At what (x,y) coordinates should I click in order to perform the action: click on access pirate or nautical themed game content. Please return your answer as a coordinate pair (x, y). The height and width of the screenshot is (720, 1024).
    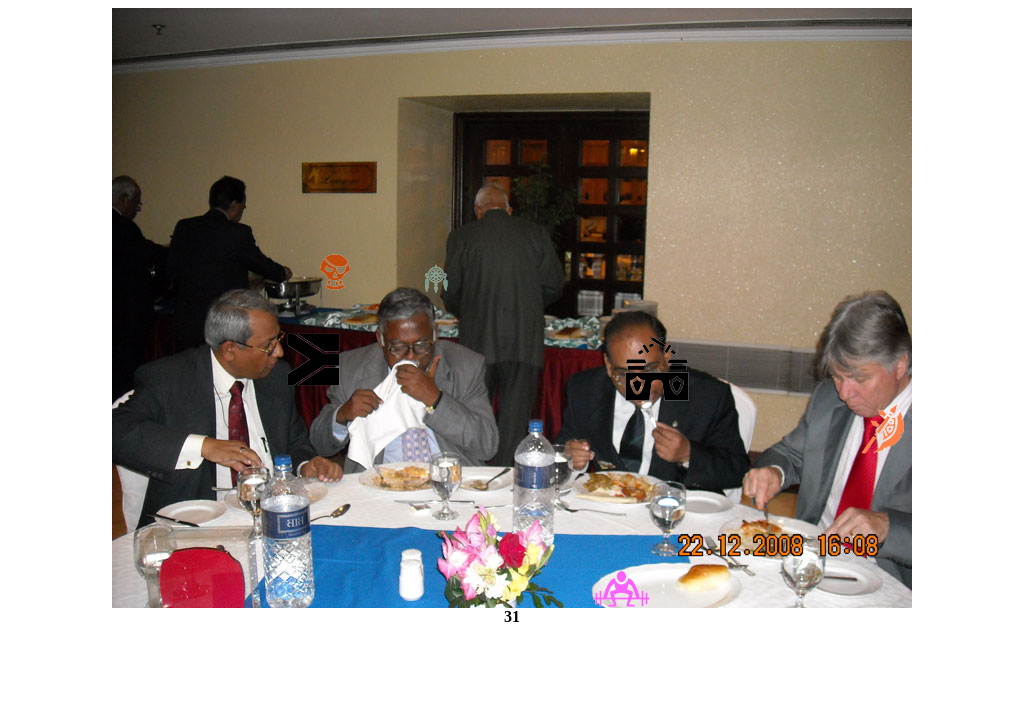
    Looking at the image, I should click on (335, 272).